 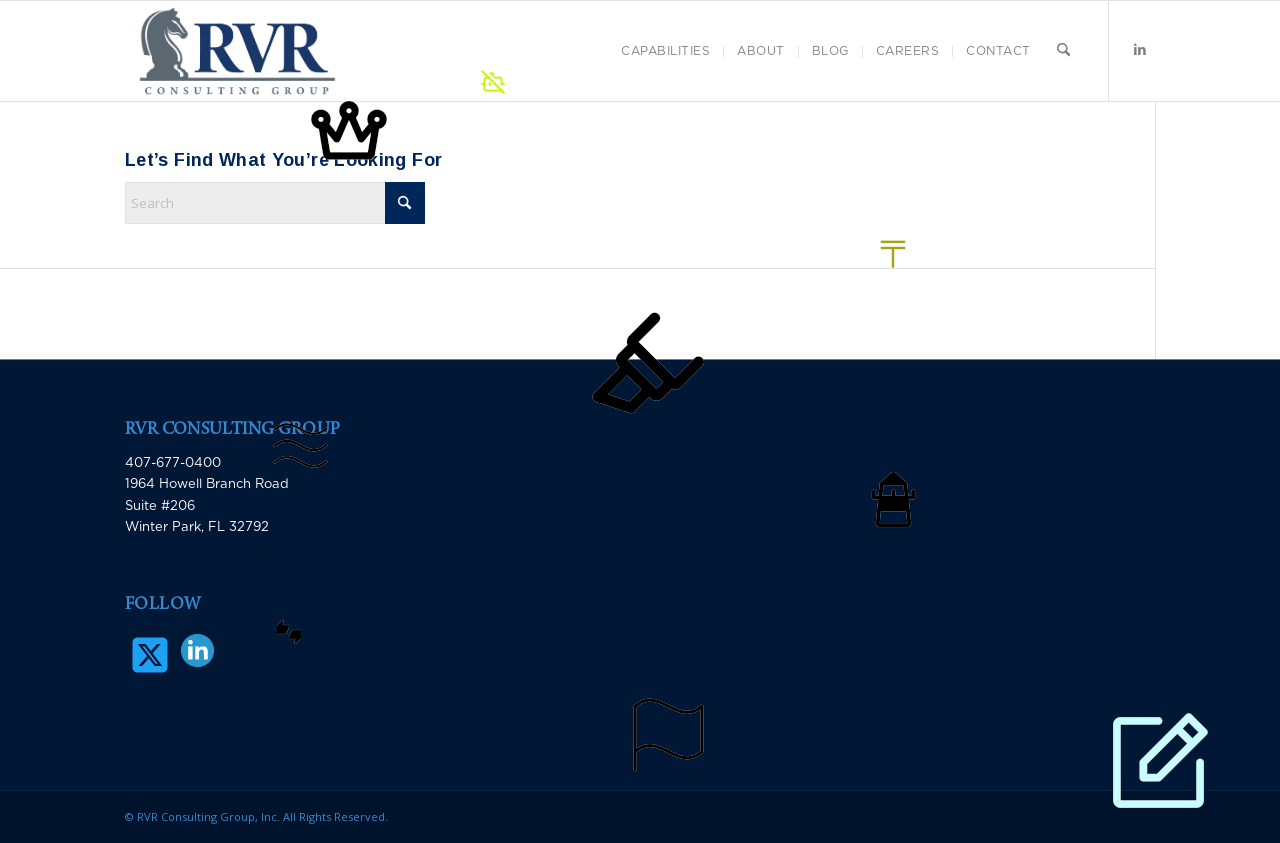 What do you see at coordinates (1158, 762) in the screenshot?
I see `compose a new note` at bounding box center [1158, 762].